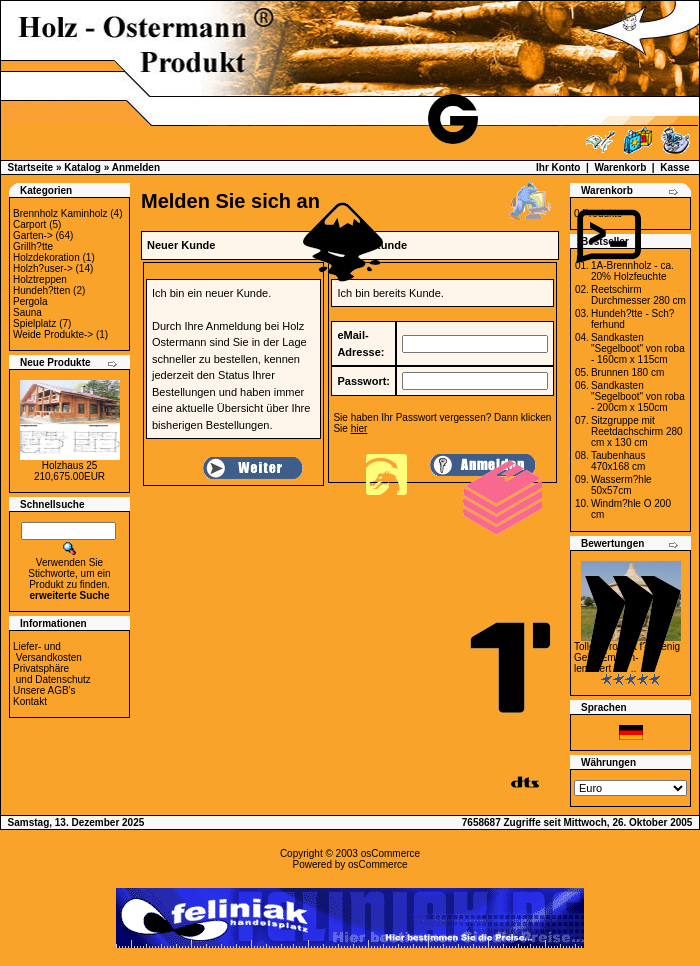 The width and height of the screenshot is (700, 966). What do you see at coordinates (608, 236) in the screenshot?
I see `open ntfy push notification service` at bounding box center [608, 236].